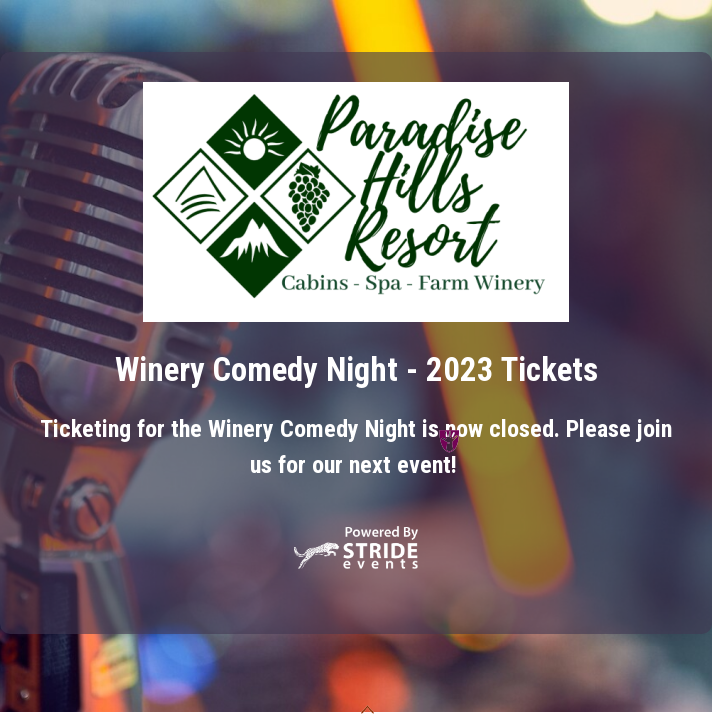  I want to click on indicates lowest military rank (private), so click(367, 709).